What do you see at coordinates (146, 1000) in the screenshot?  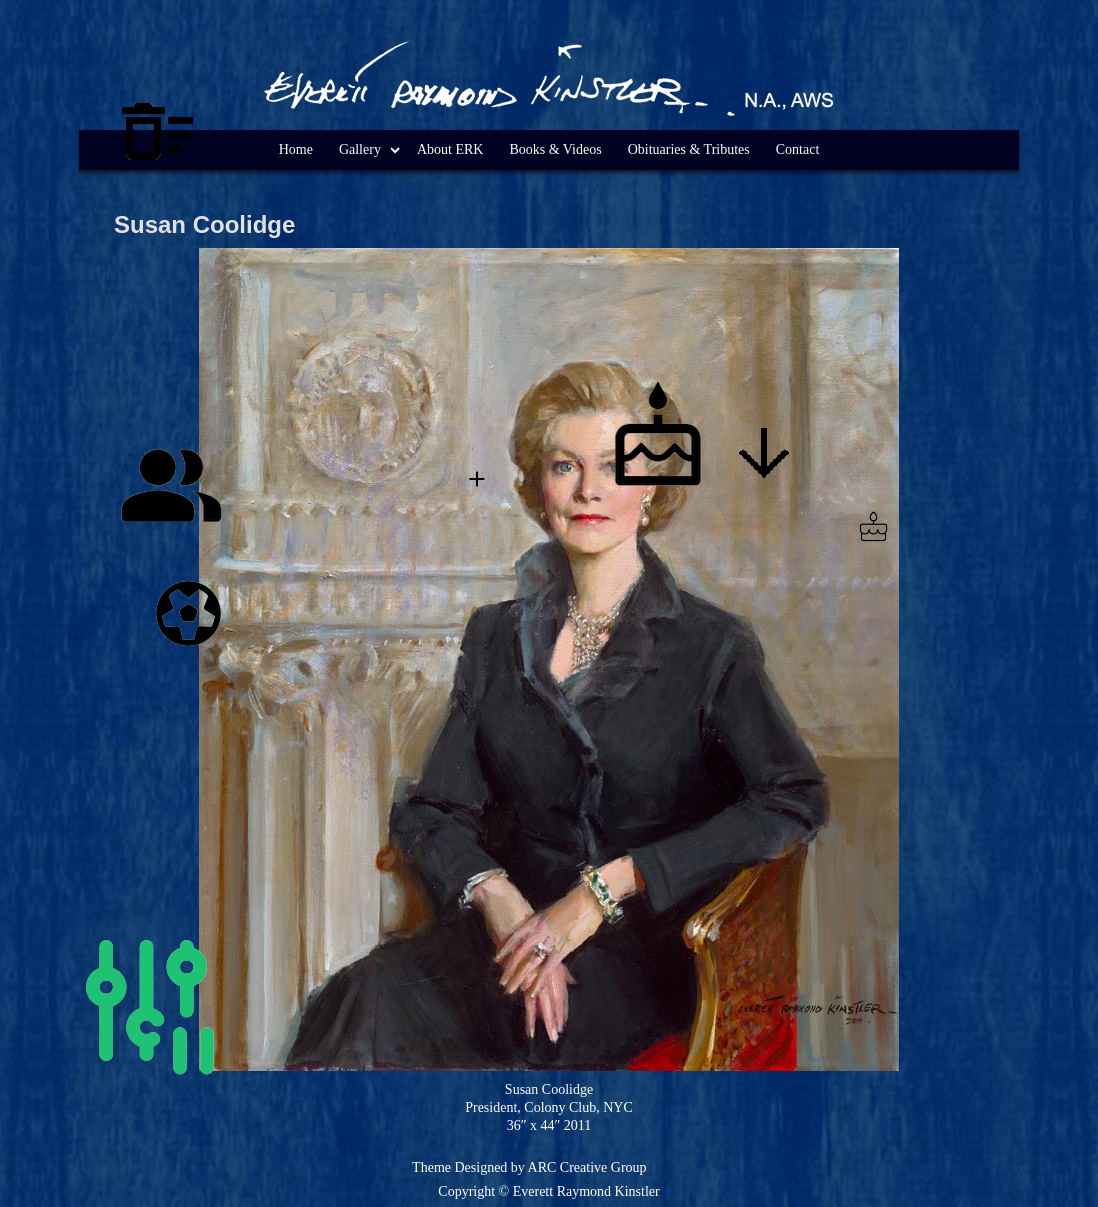 I see `pause automatic adjustments or settings sync` at bounding box center [146, 1000].